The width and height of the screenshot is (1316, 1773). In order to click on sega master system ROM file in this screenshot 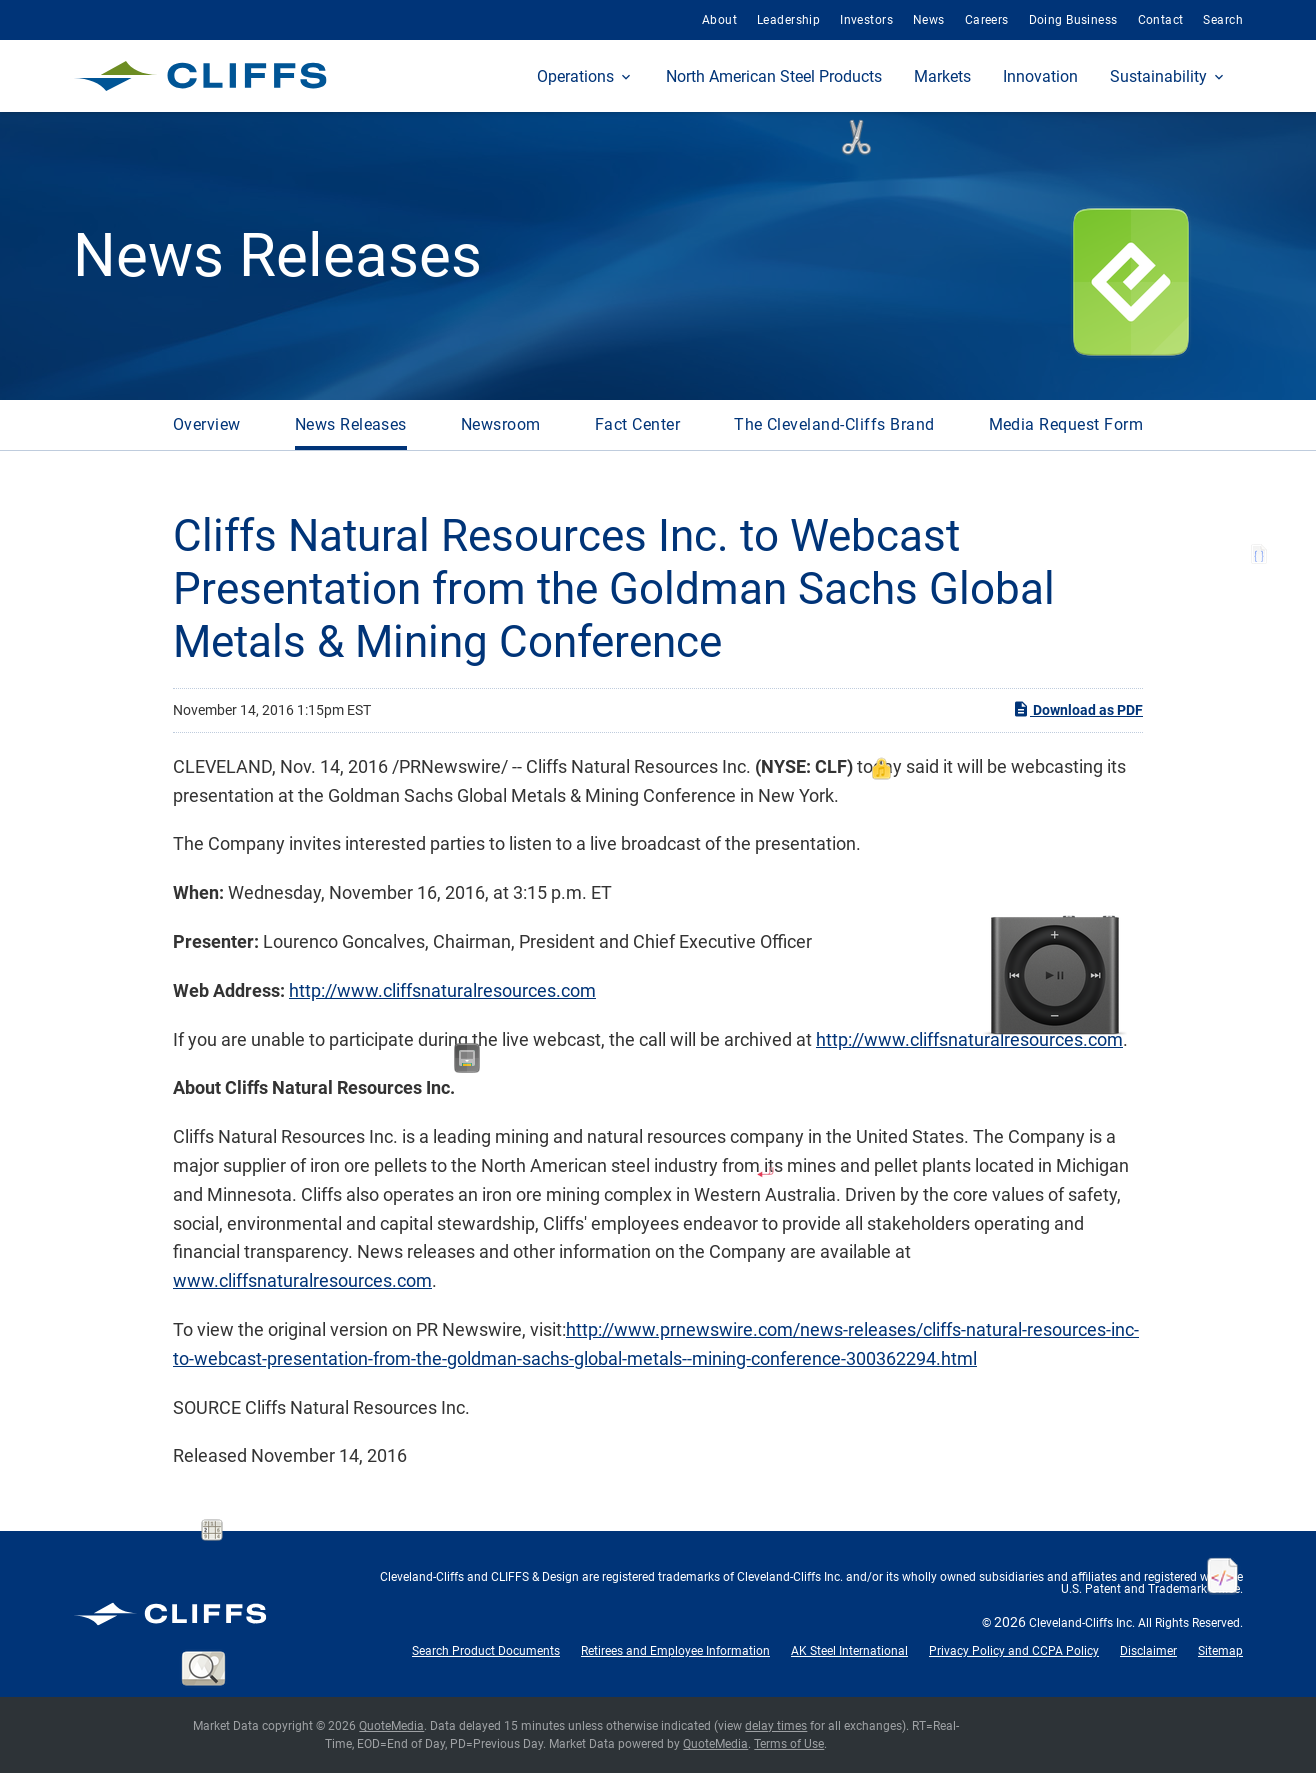, I will do `click(467, 1058)`.